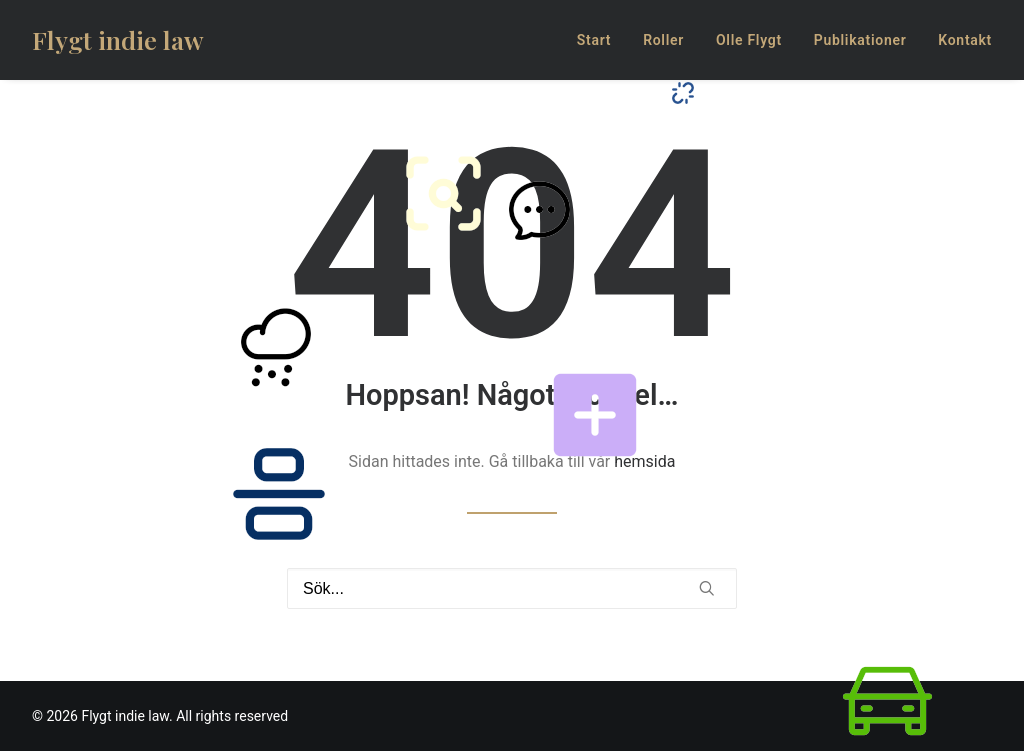 Image resolution: width=1024 pixels, height=751 pixels. I want to click on open chat or messaging, so click(539, 209).